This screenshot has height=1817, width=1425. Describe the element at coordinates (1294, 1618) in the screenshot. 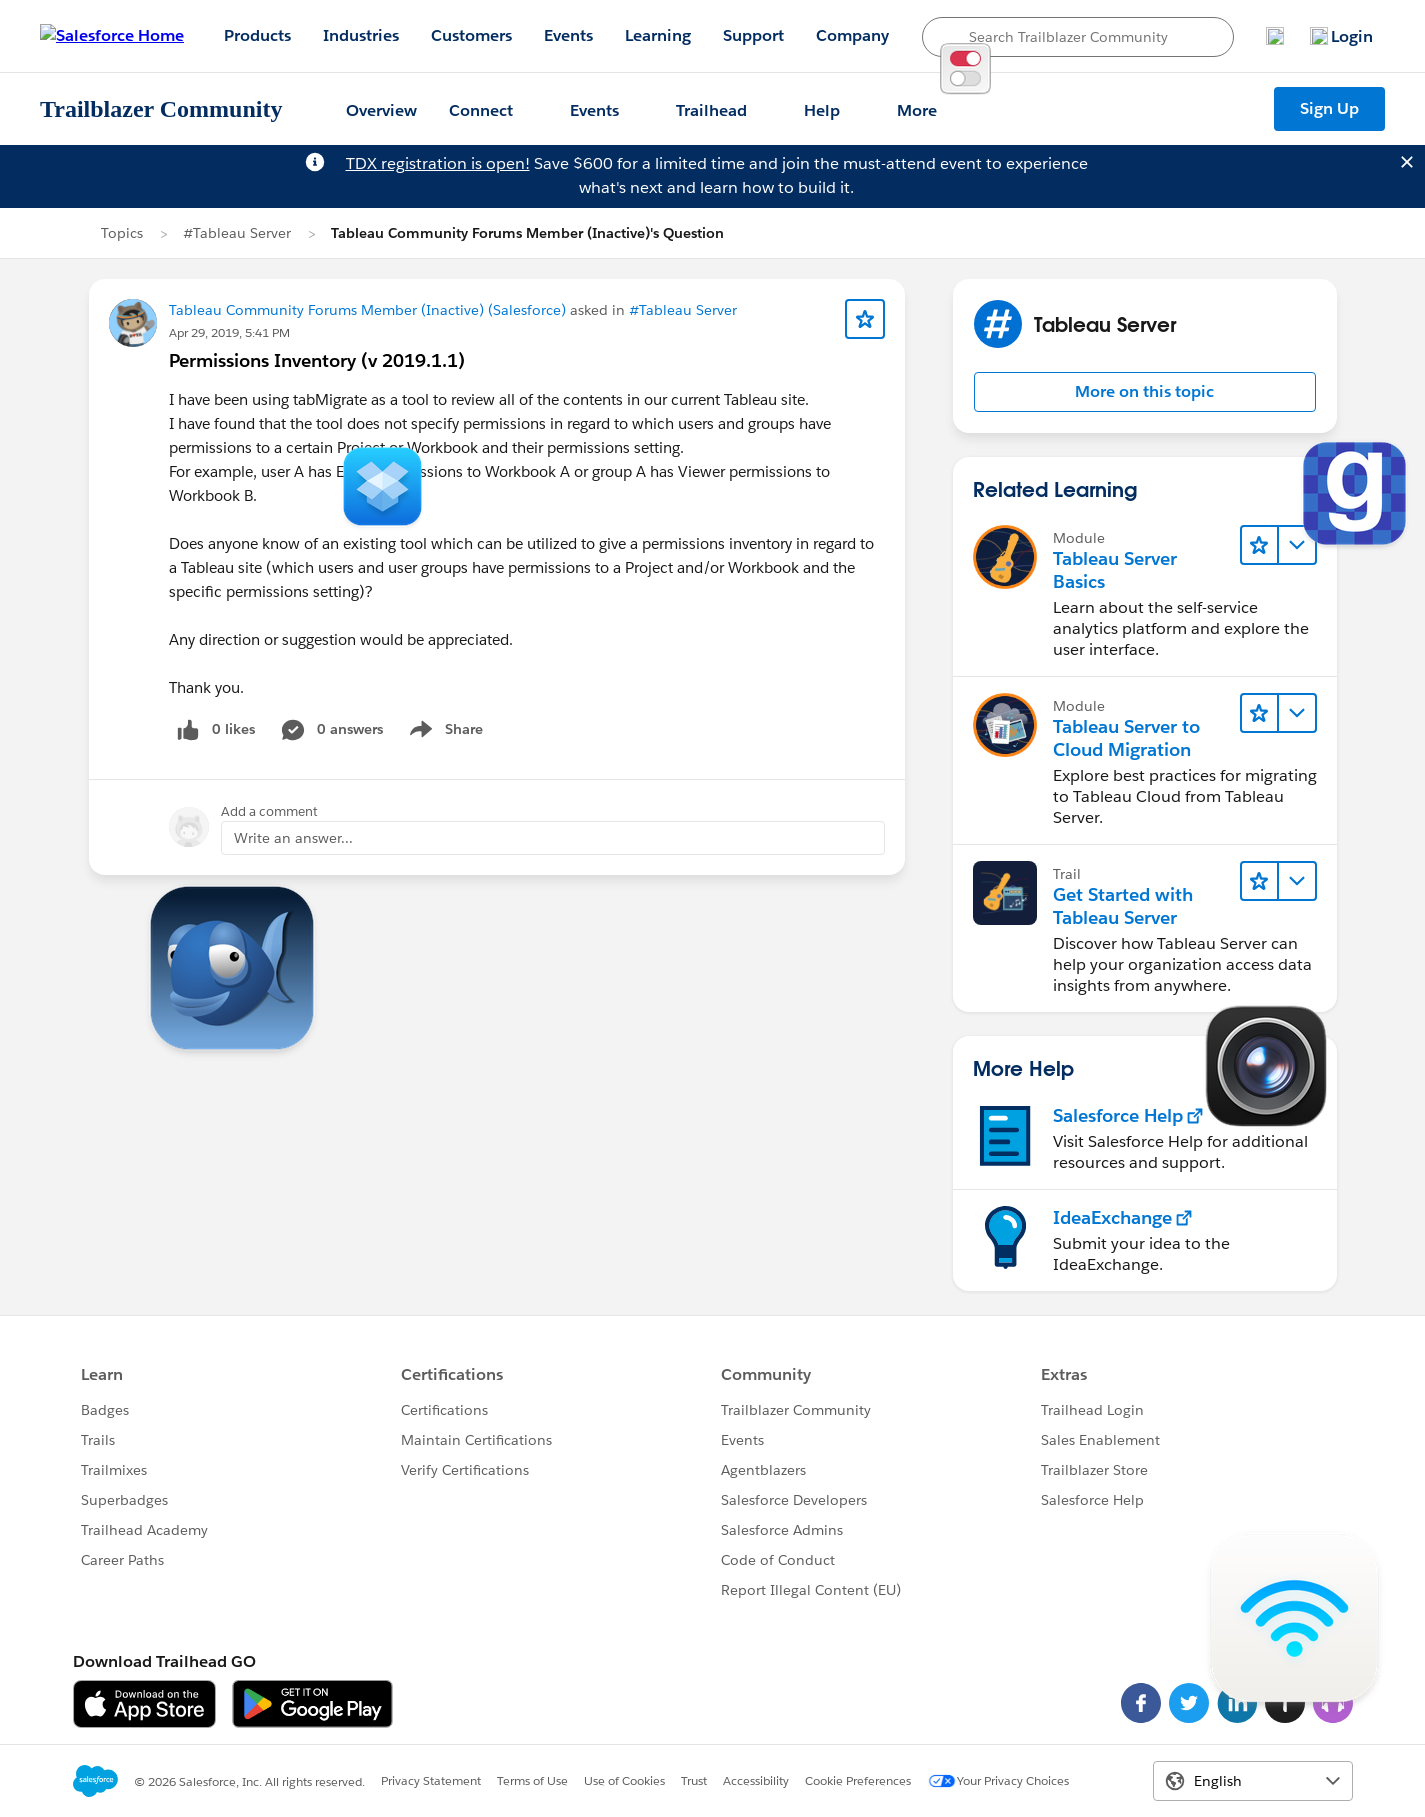

I see `access wireless network settings` at that location.